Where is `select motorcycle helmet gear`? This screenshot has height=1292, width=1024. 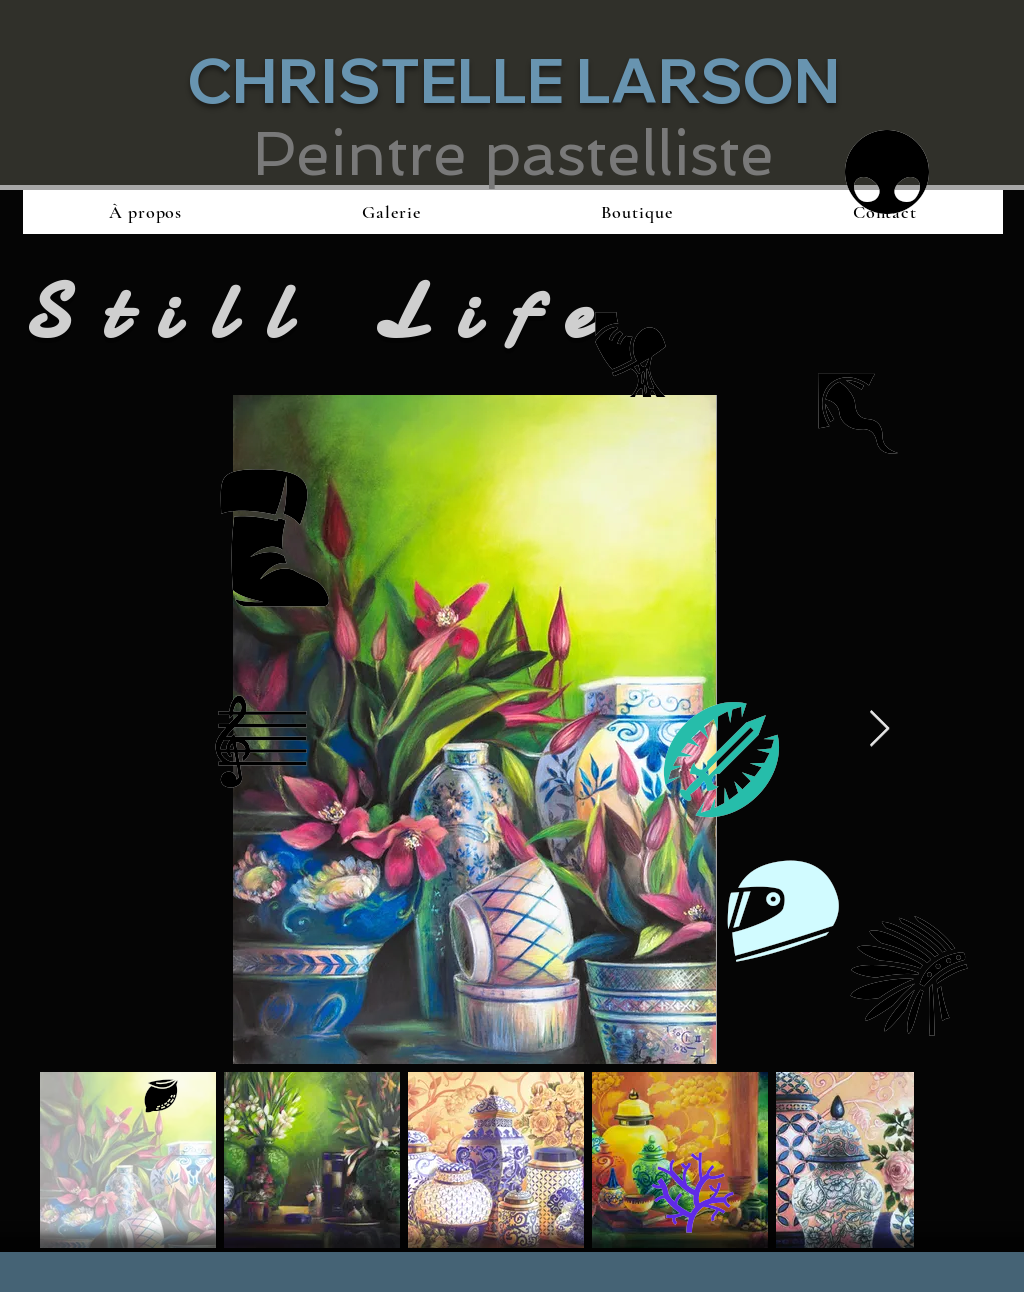 select motorcycle helmet gear is located at coordinates (781, 910).